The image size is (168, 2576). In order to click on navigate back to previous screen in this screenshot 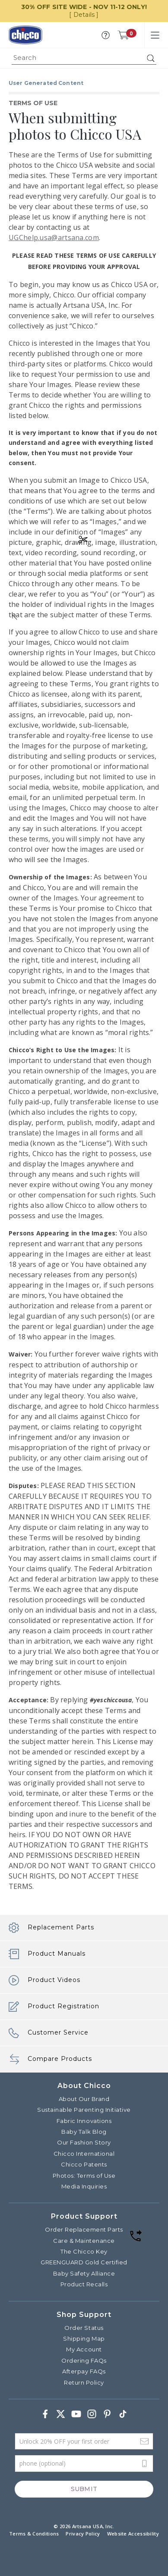, I will do `click(15, 617)`.